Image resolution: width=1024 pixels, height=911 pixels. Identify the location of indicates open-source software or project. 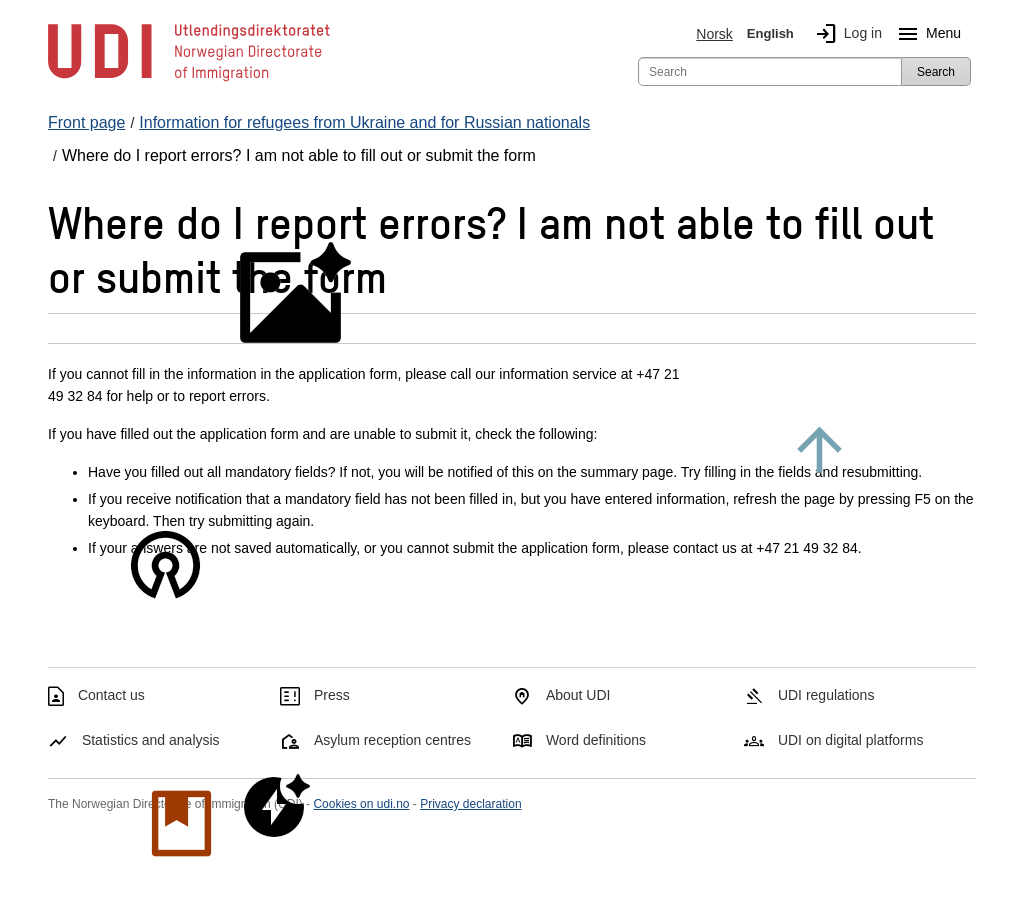
(165, 565).